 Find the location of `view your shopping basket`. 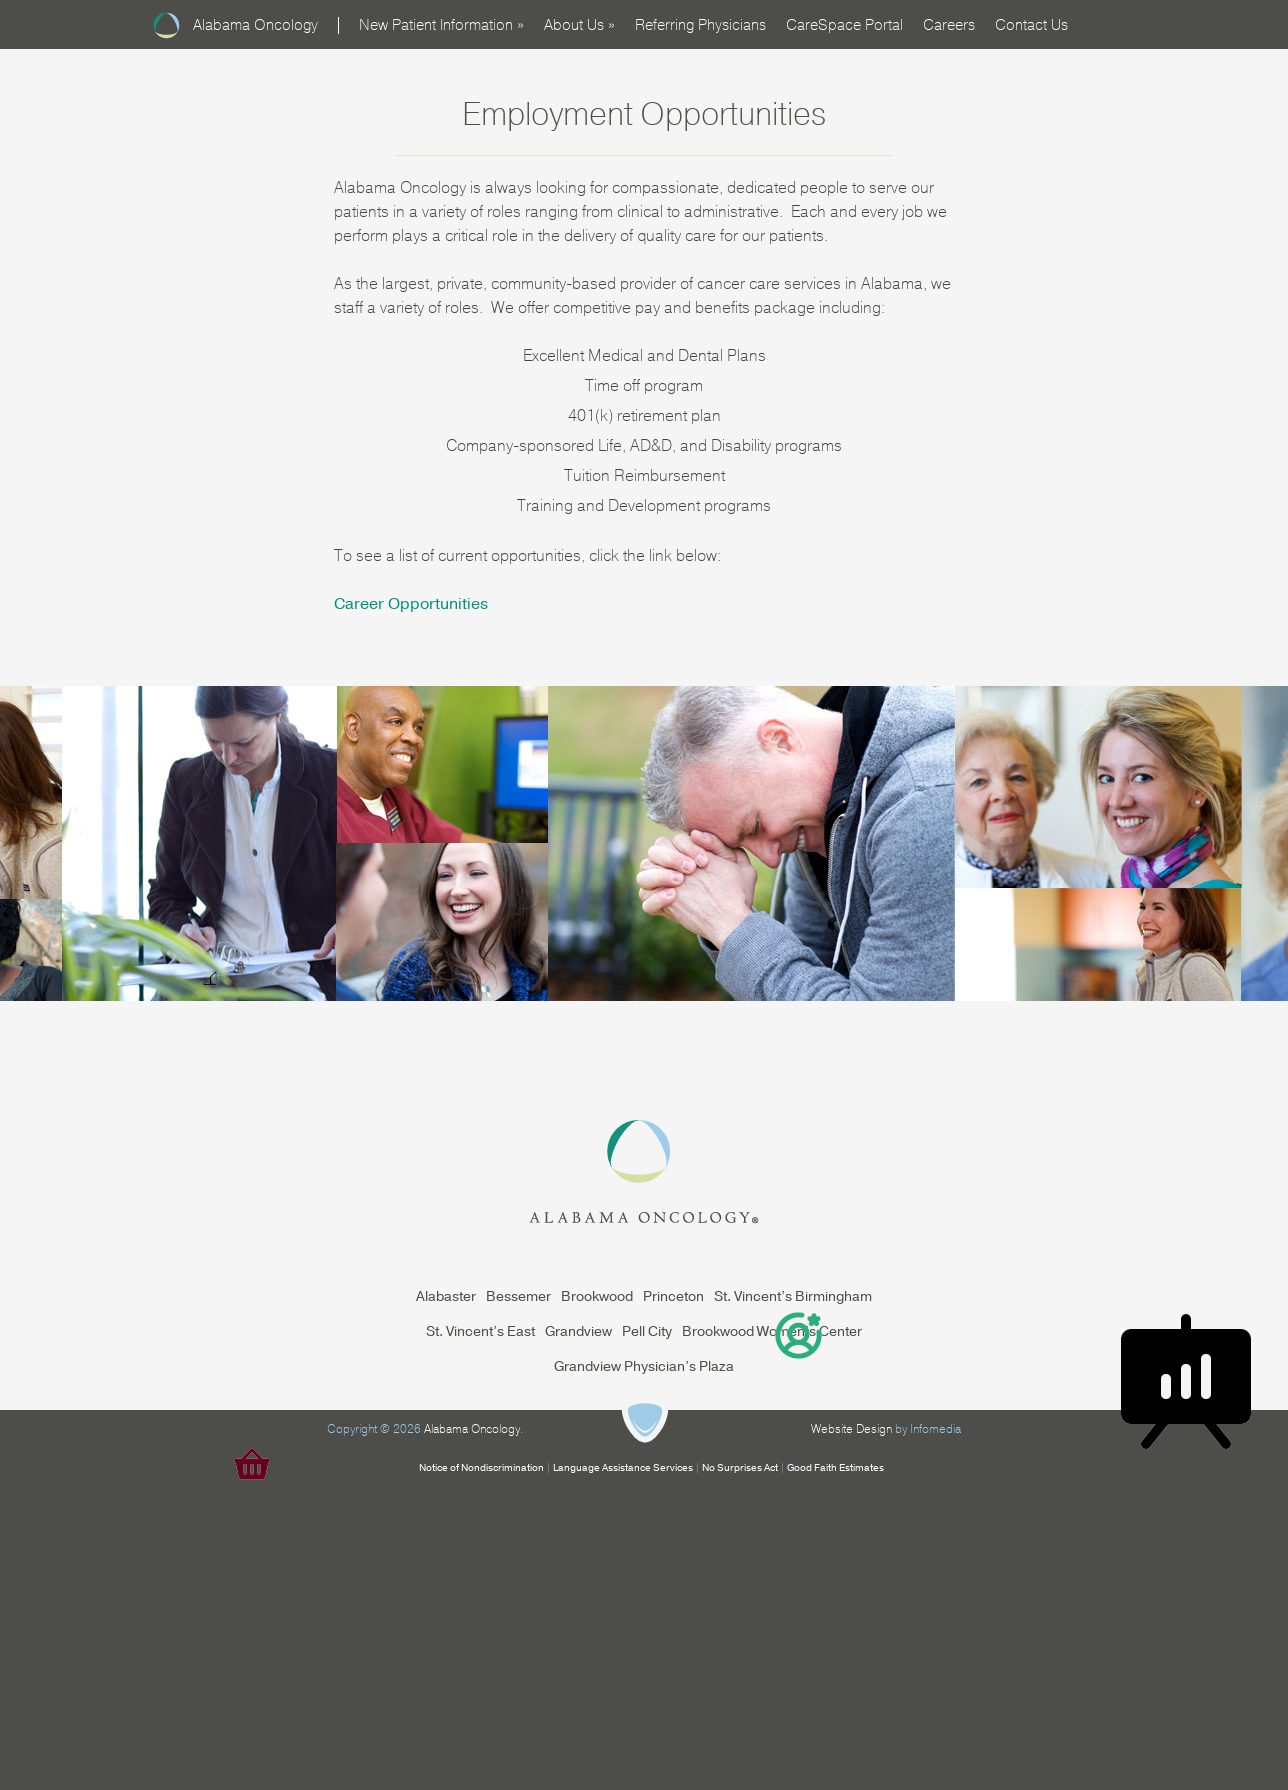

view your shopping basket is located at coordinates (252, 1465).